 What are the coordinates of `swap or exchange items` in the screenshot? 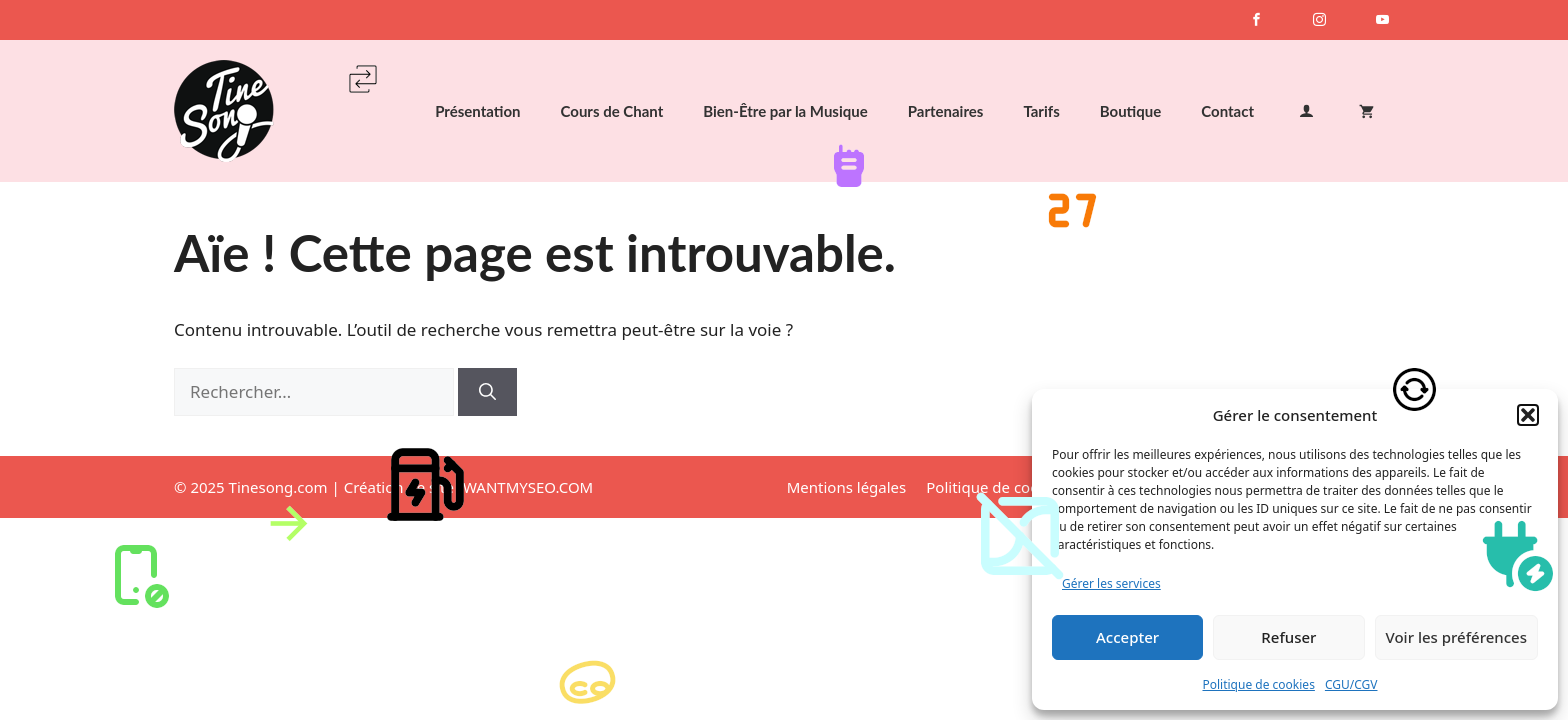 It's located at (363, 79).